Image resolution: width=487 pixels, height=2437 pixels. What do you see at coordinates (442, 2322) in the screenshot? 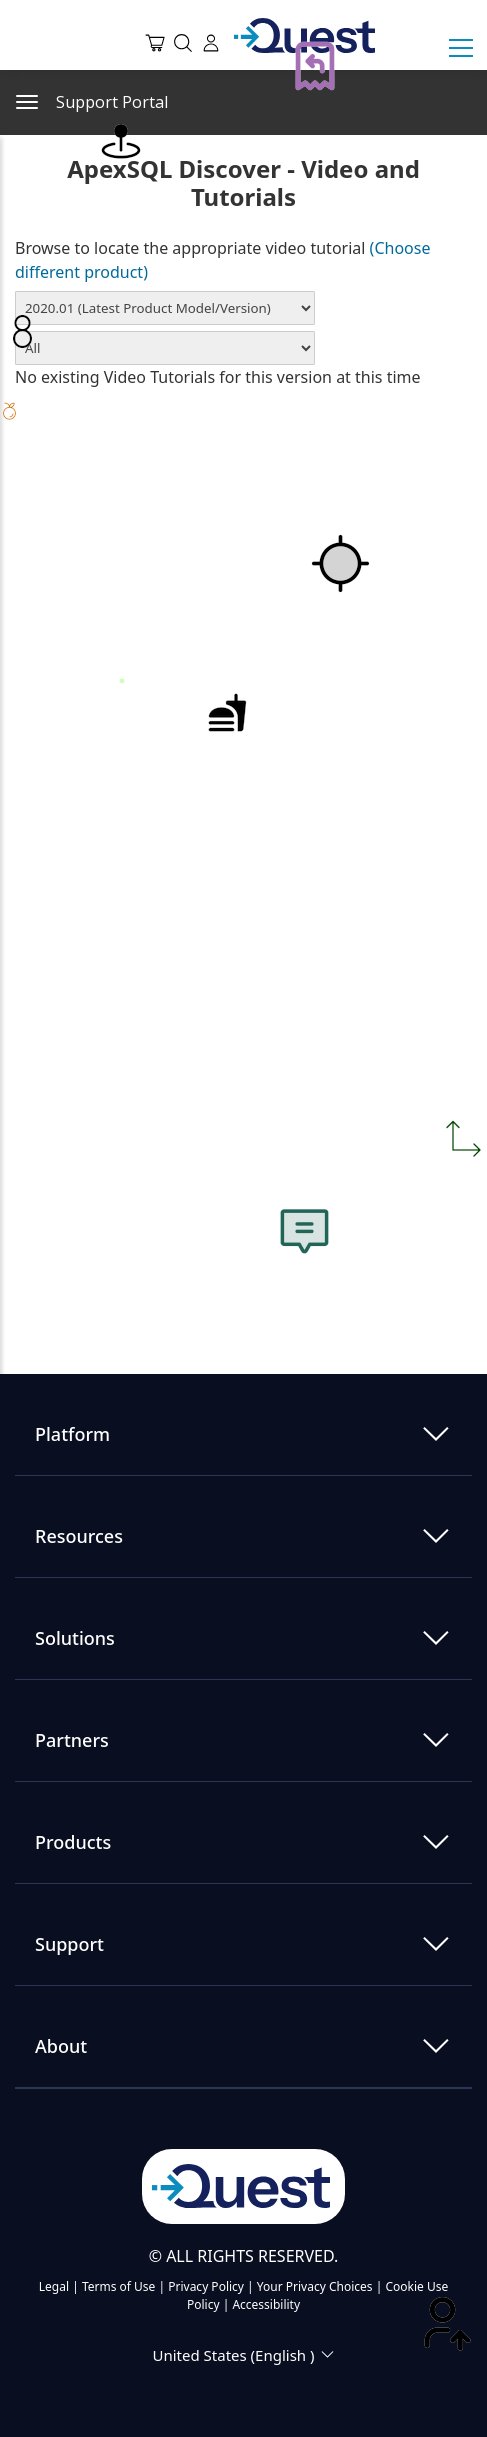
I see `promote user or elevate permissions` at bounding box center [442, 2322].